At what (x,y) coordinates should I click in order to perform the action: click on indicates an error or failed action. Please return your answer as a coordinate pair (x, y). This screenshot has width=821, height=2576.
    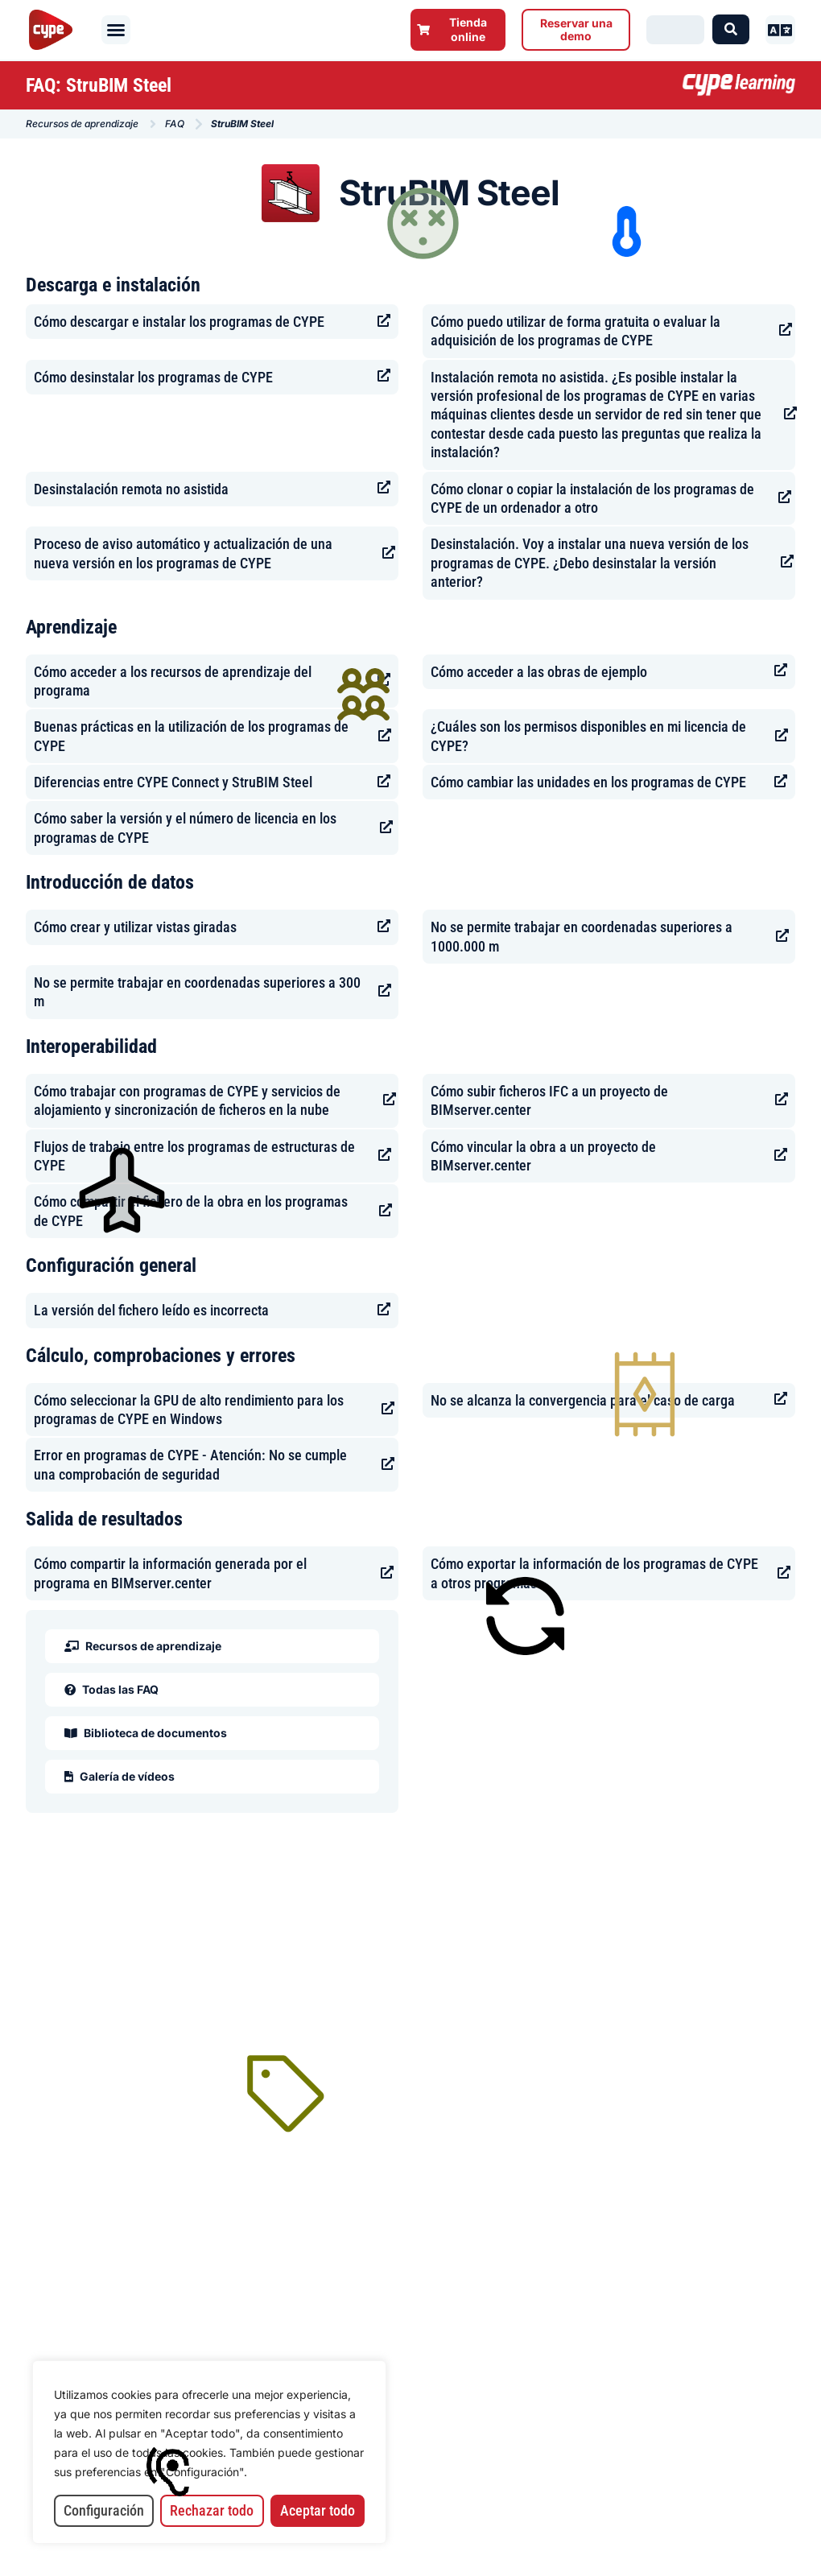
    Looking at the image, I should click on (423, 223).